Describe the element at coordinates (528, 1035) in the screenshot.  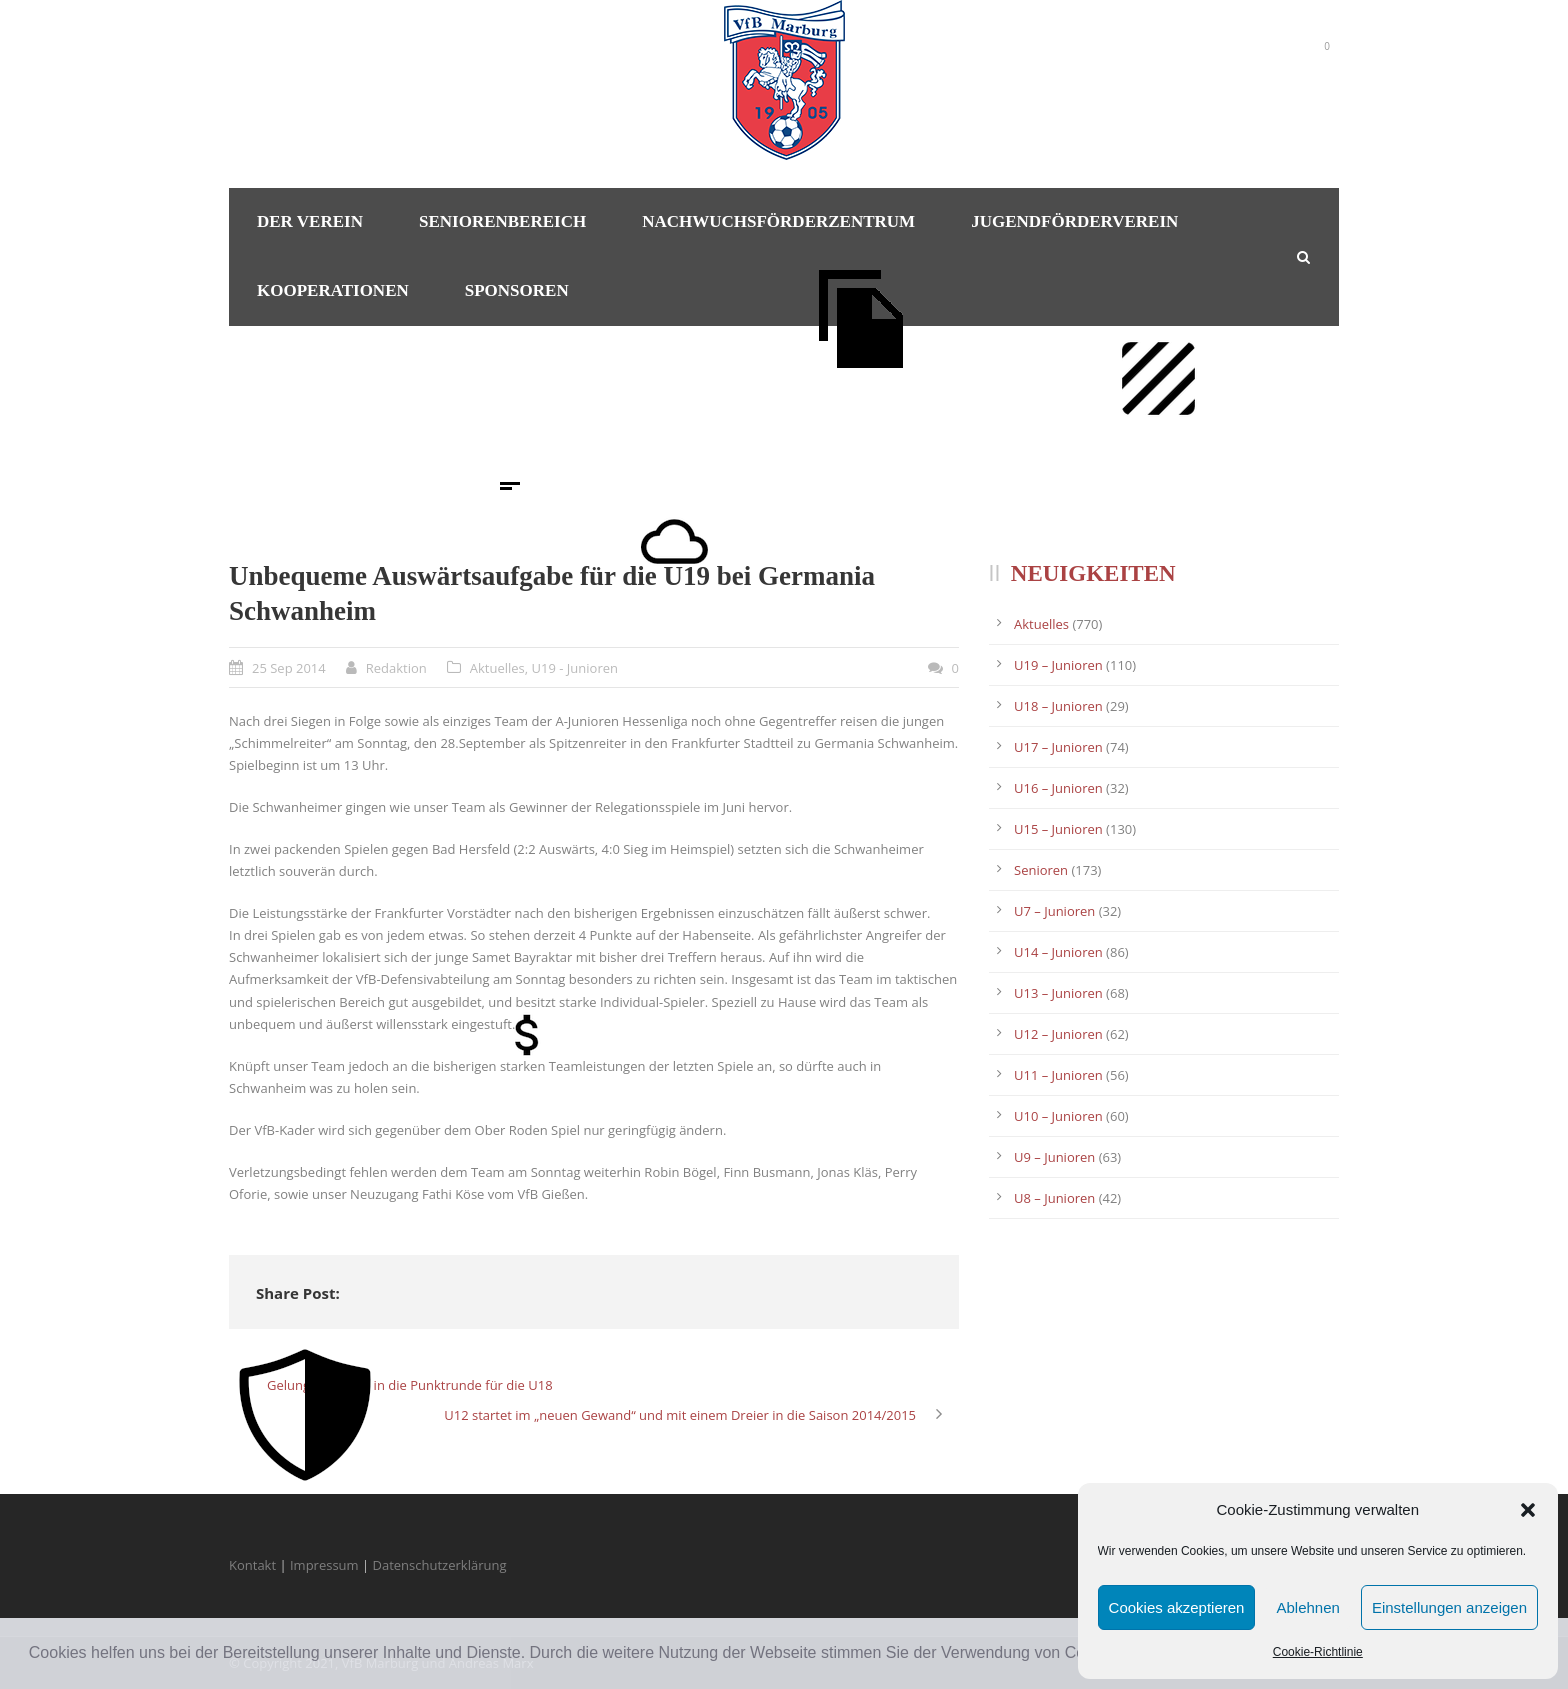
I see `view pricing or payment details` at that location.